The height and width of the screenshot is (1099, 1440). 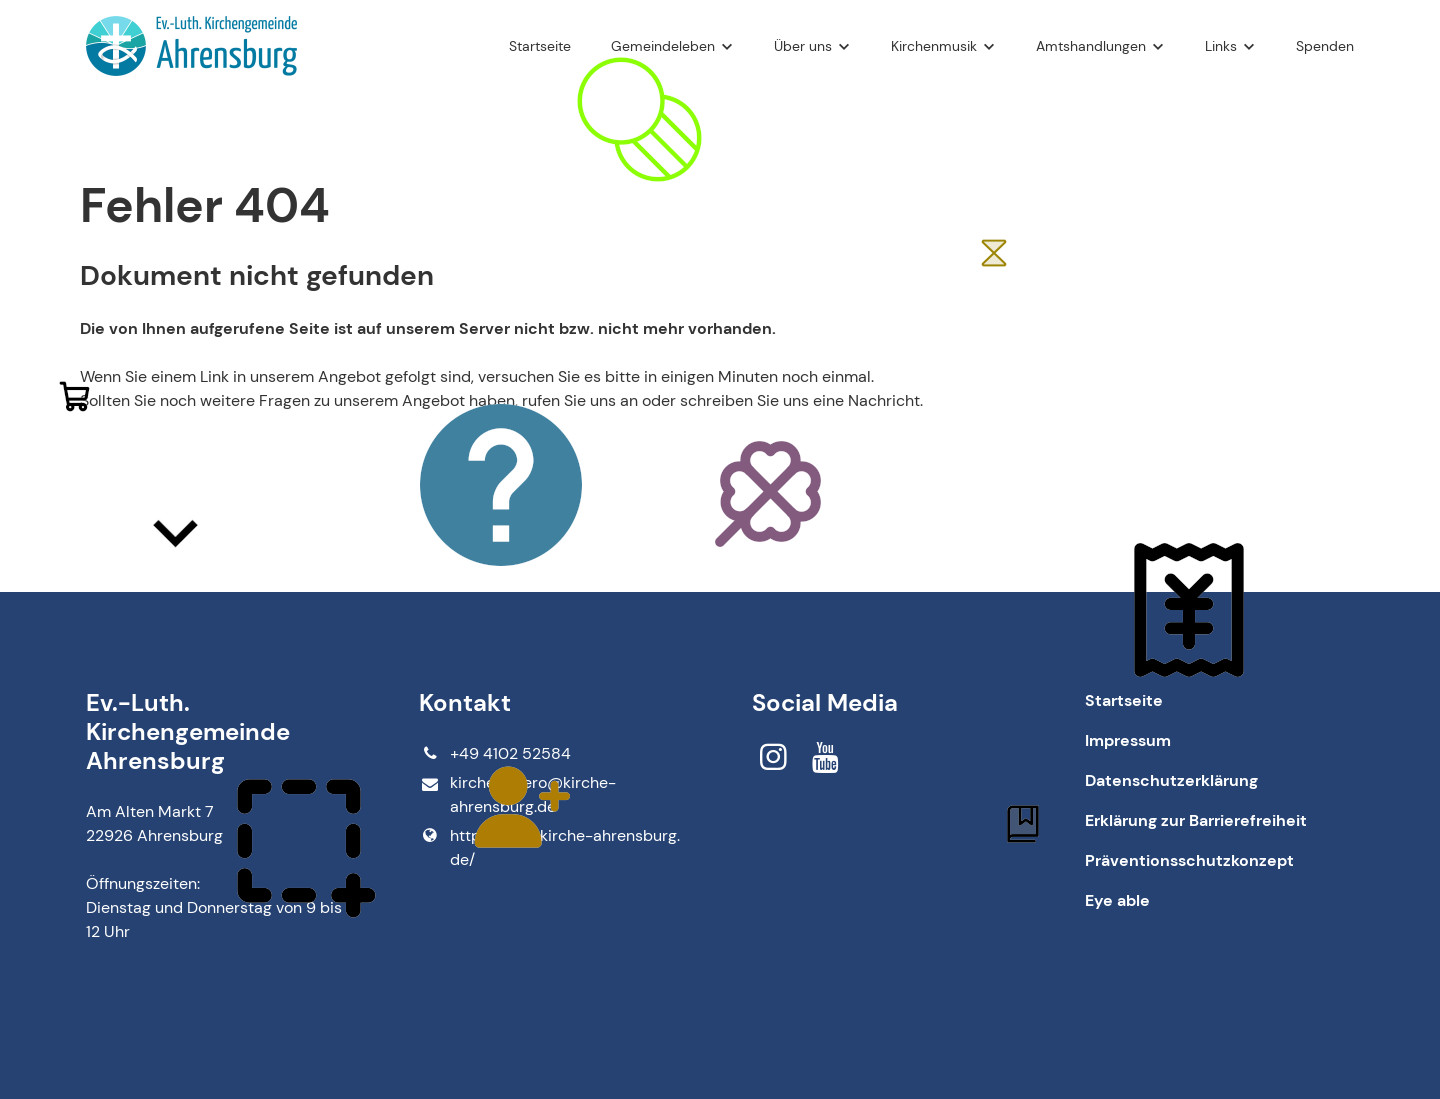 I want to click on expand to show more content, so click(x=175, y=532).